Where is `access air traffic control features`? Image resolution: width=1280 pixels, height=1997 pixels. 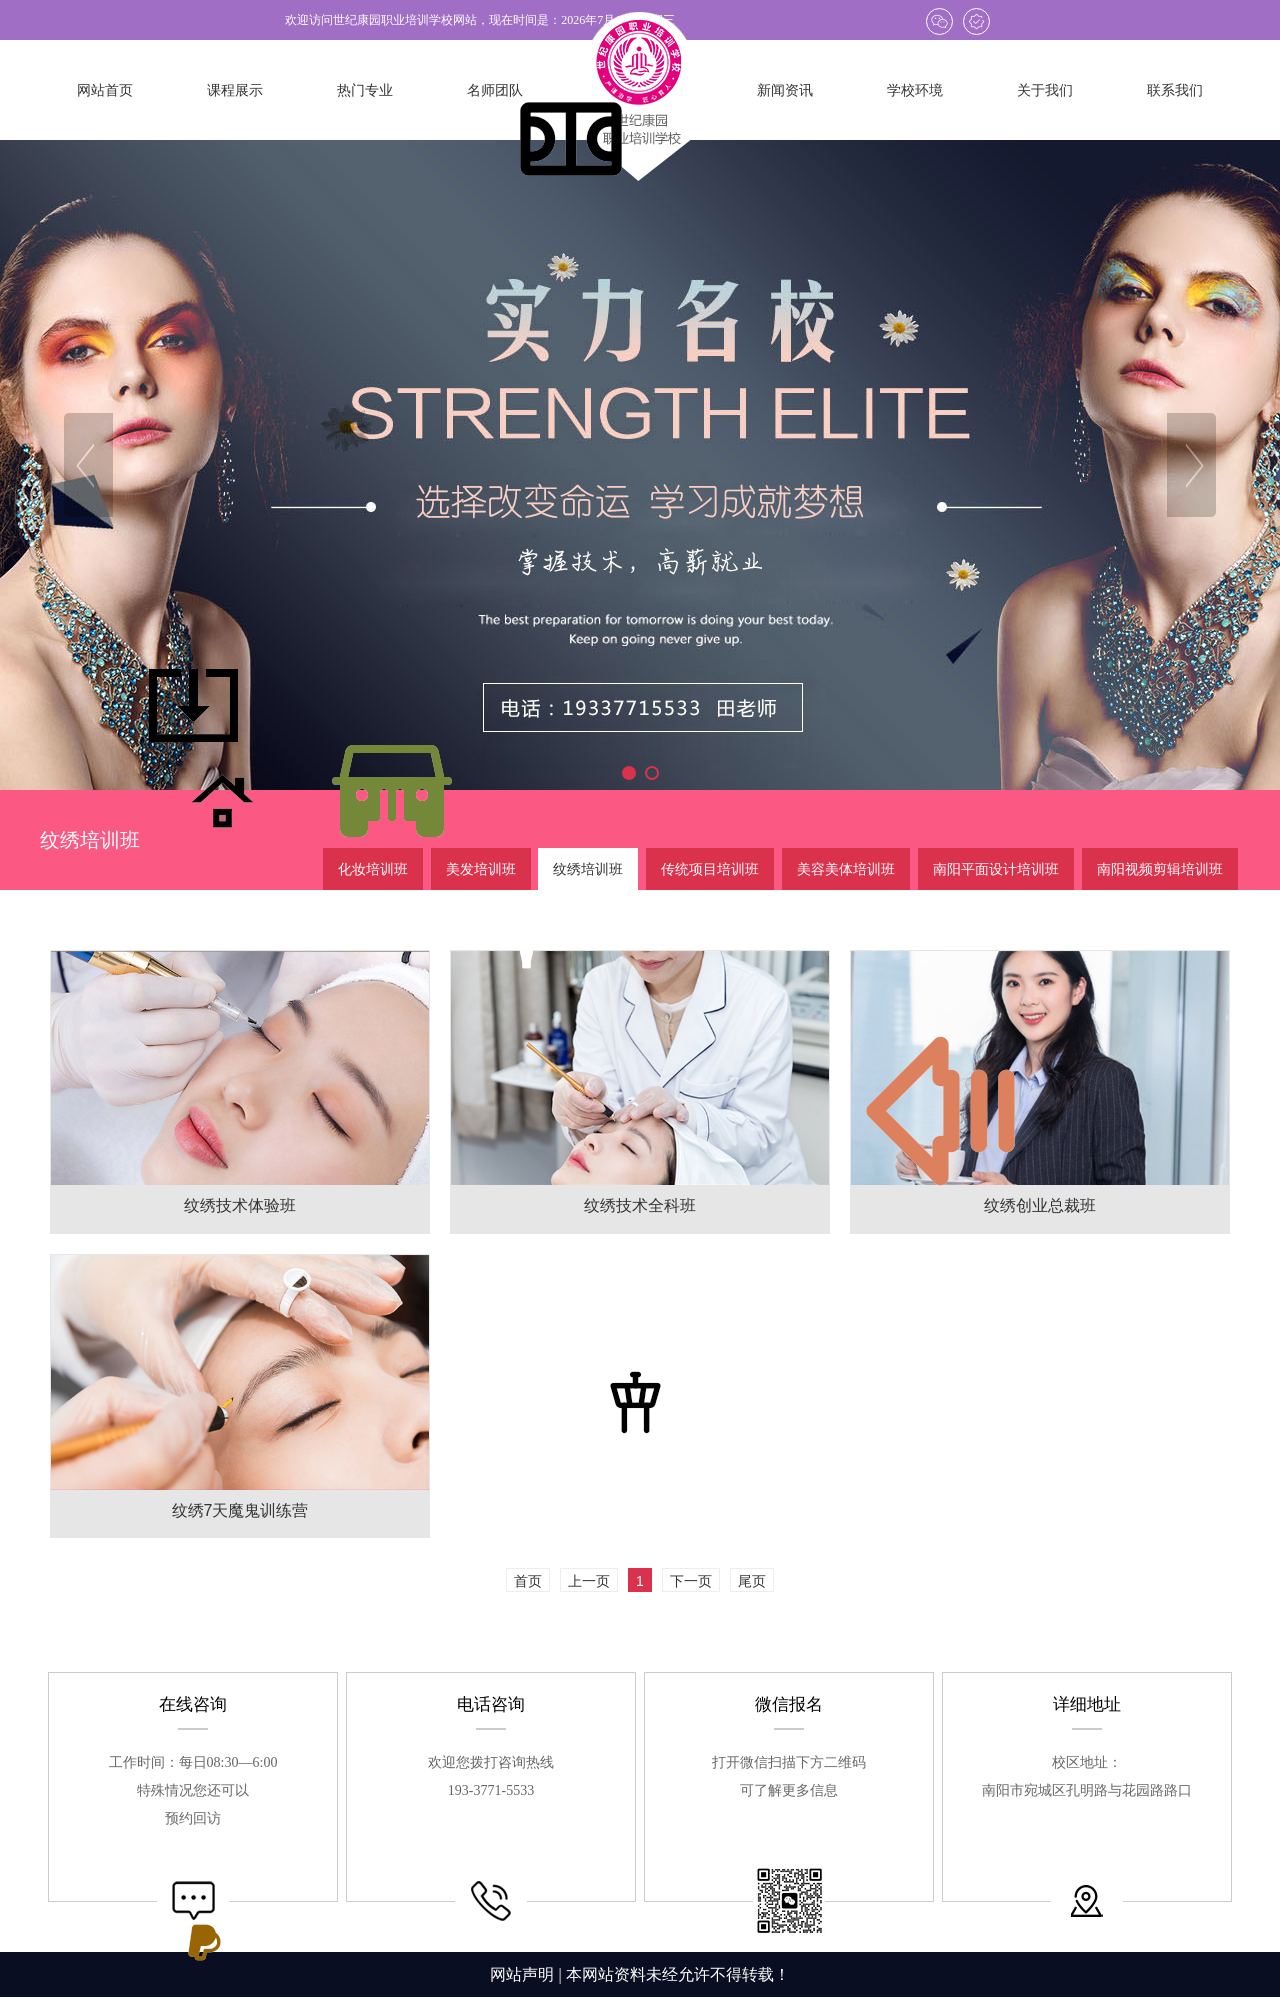 access air traffic control features is located at coordinates (635, 1402).